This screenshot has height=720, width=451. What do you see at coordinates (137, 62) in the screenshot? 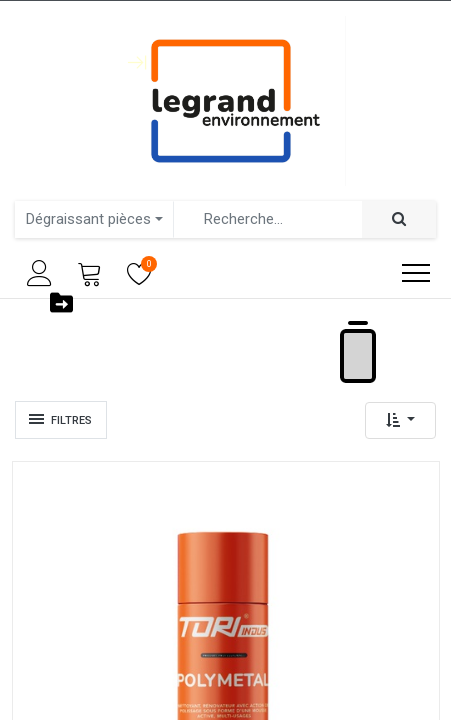
I see `move item to the end of a list` at bounding box center [137, 62].